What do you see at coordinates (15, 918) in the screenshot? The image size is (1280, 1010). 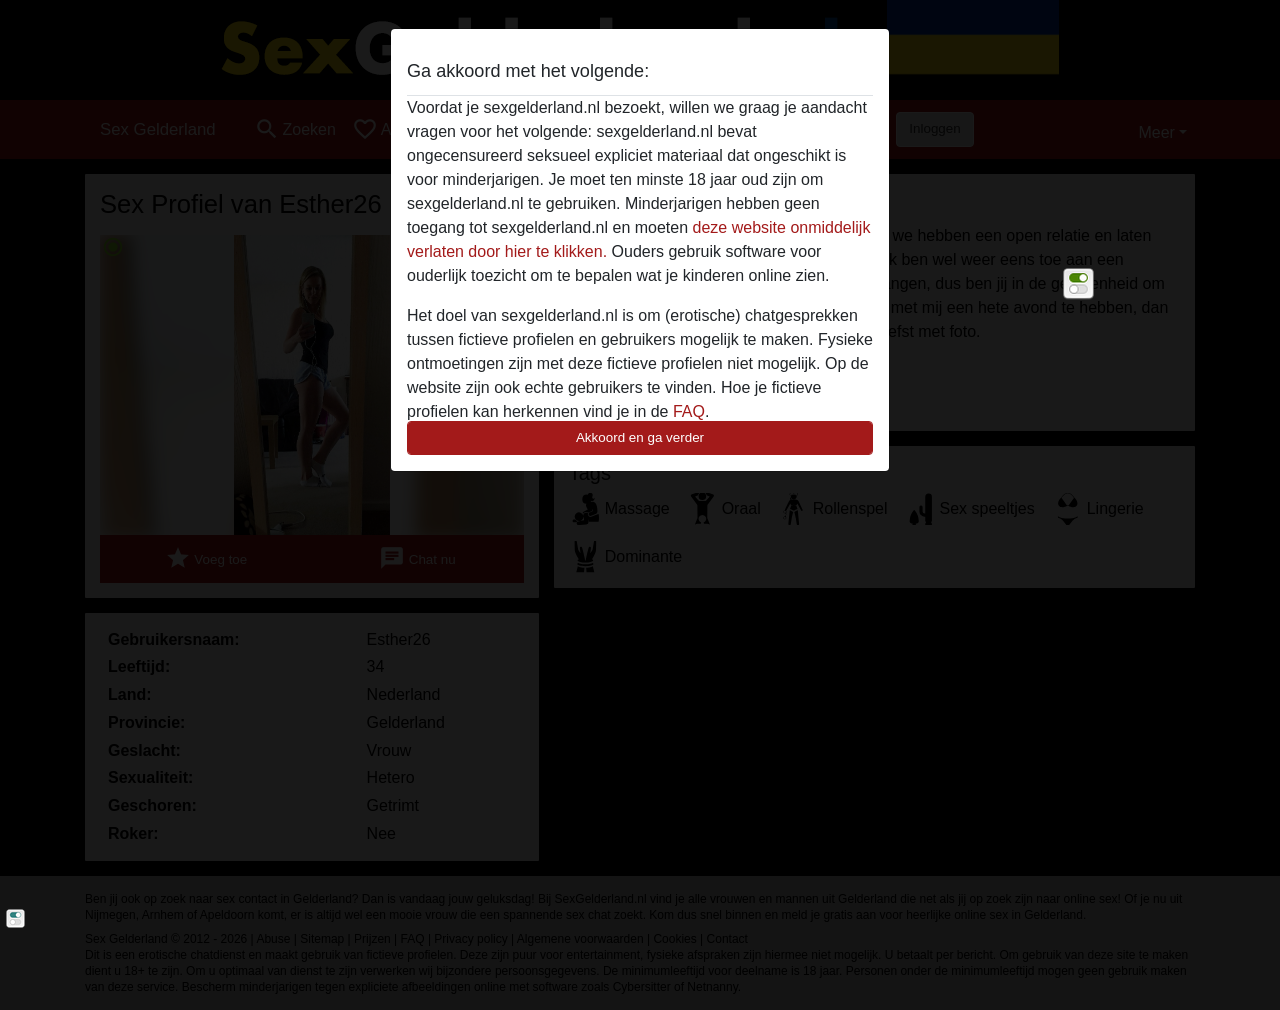 I see `open system tweaks or settings customization` at bounding box center [15, 918].